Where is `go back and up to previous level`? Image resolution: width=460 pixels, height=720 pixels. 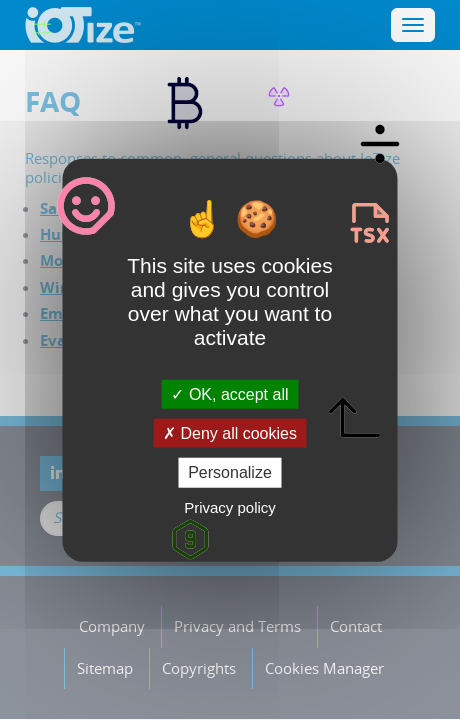
go back and up to previous level is located at coordinates (352, 419).